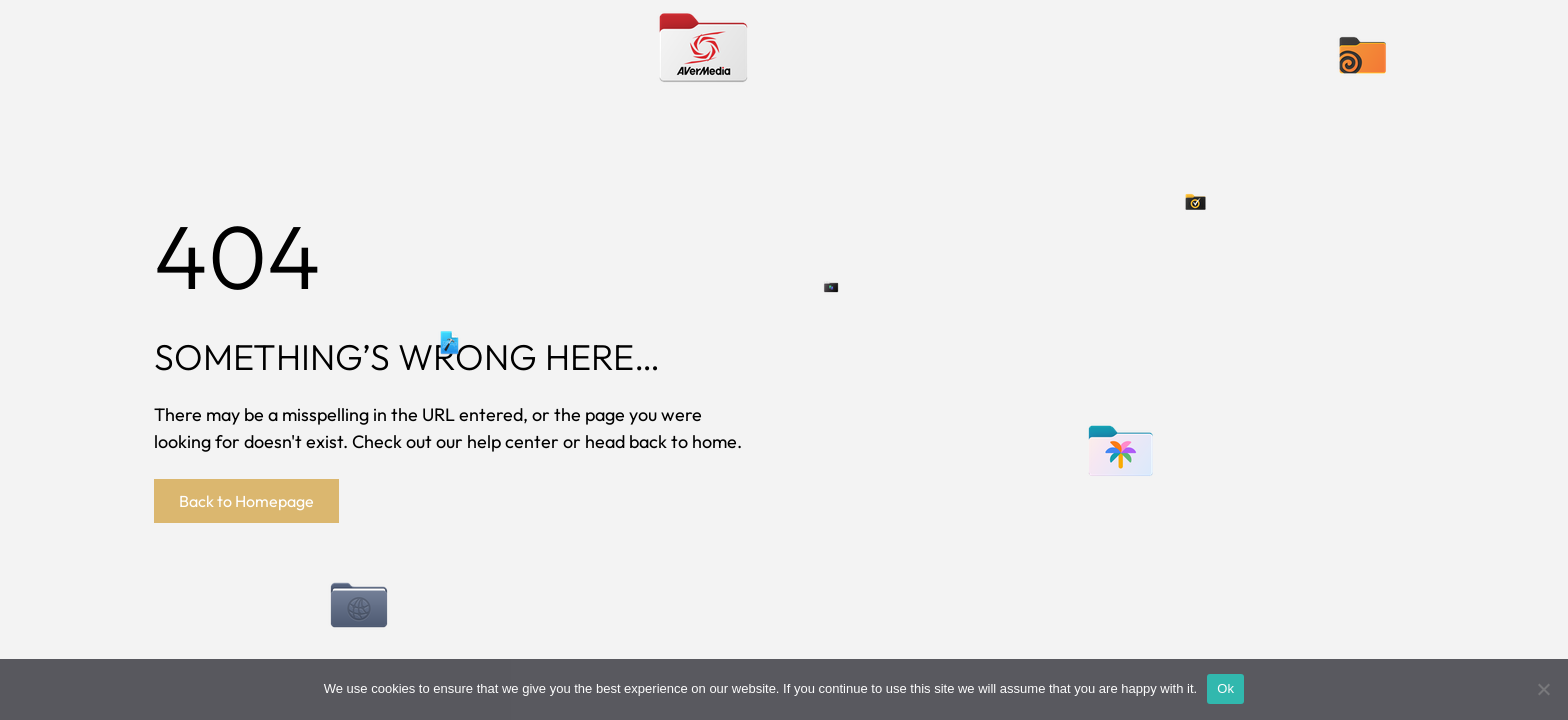 This screenshot has height=720, width=1568. I want to click on open norton antivirus files folder, so click(1195, 202).